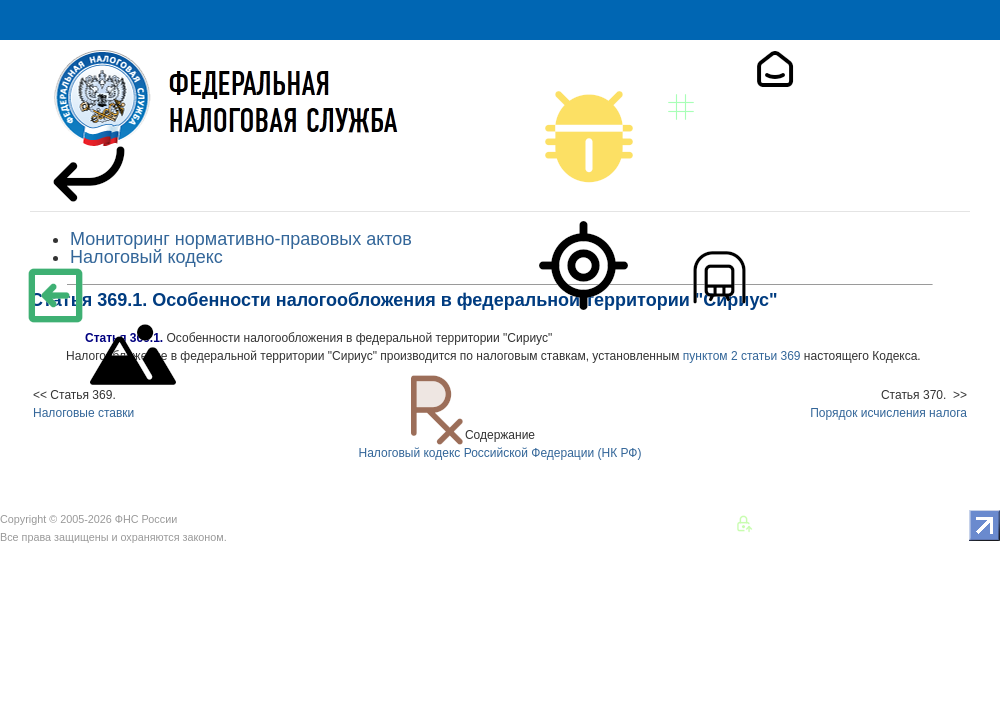 The image size is (1000, 720). What do you see at coordinates (743, 523) in the screenshot?
I see `upload or sync secured data` at bounding box center [743, 523].